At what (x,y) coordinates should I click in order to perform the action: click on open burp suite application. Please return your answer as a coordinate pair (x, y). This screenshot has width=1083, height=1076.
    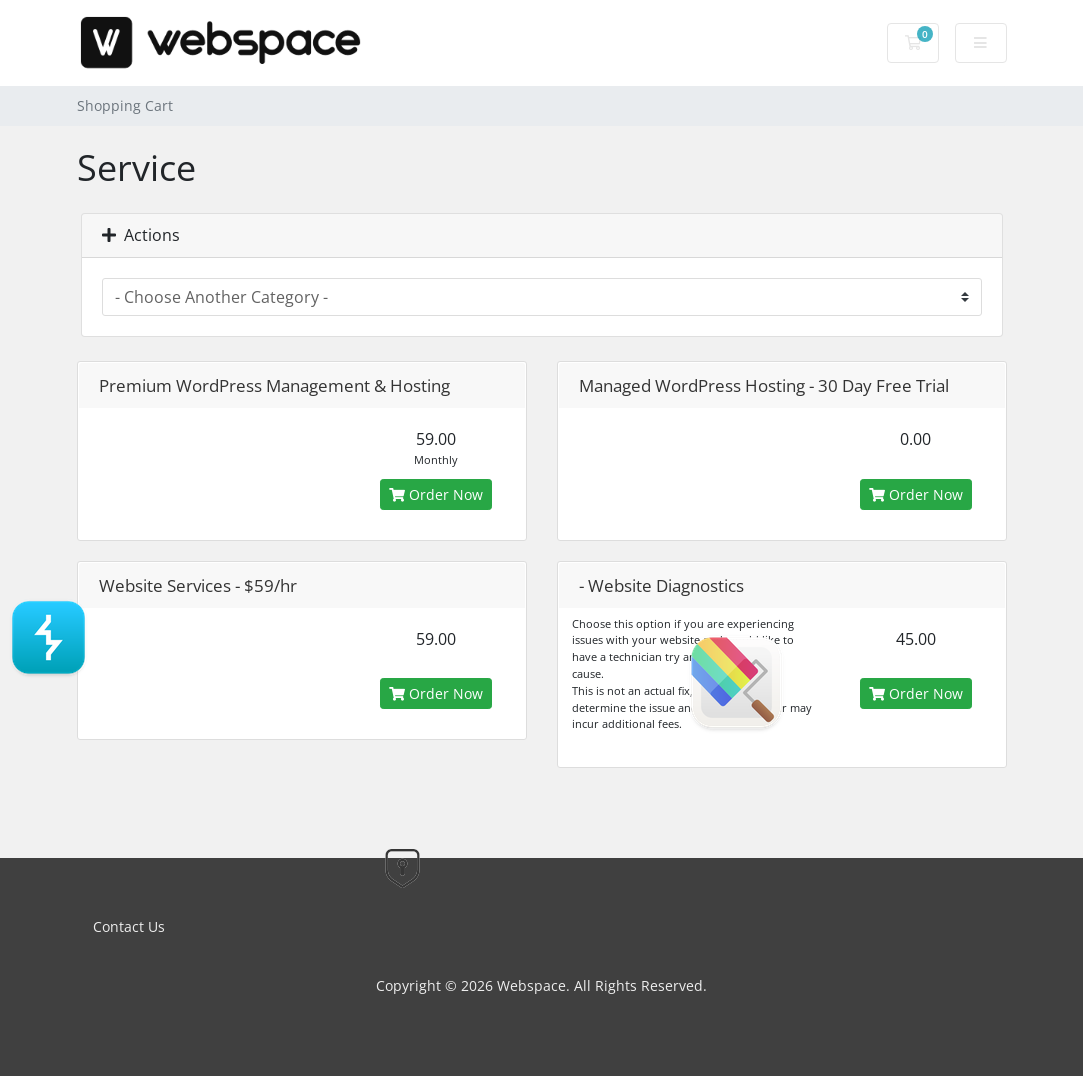
    Looking at the image, I should click on (48, 637).